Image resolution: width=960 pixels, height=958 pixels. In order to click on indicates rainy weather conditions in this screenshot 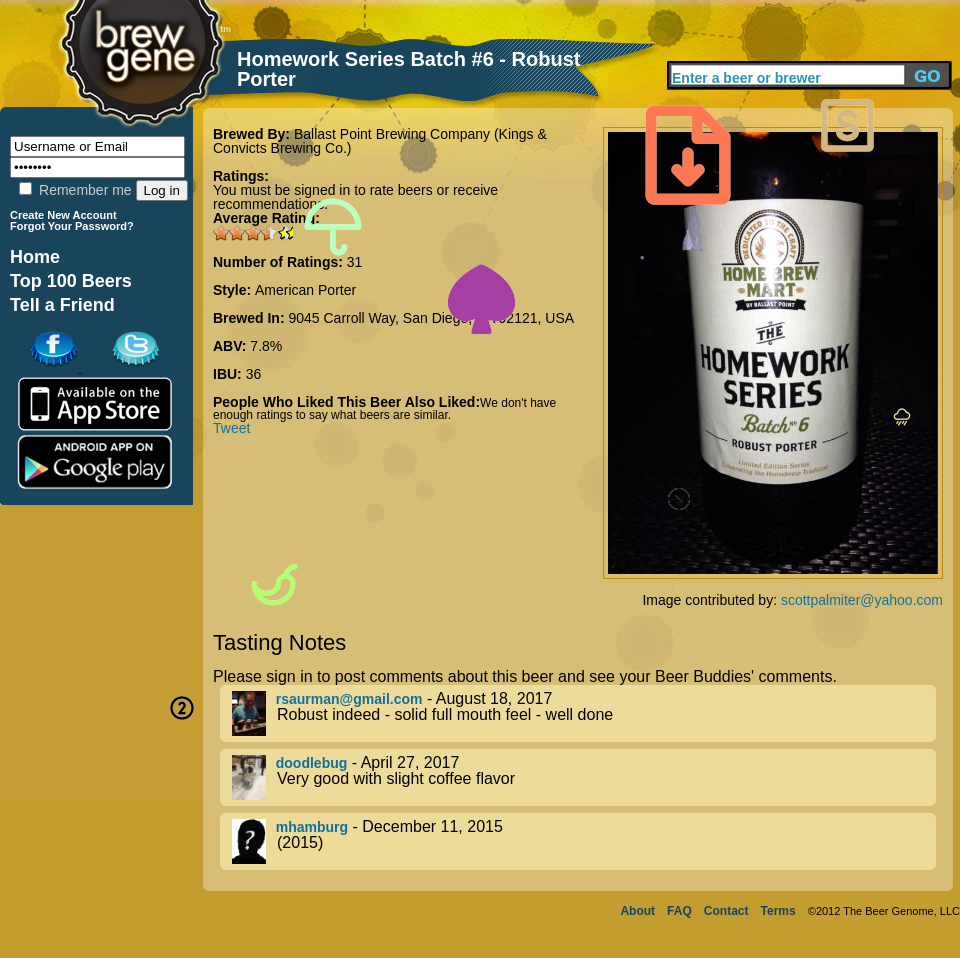, I will do `click(902, 417)`.